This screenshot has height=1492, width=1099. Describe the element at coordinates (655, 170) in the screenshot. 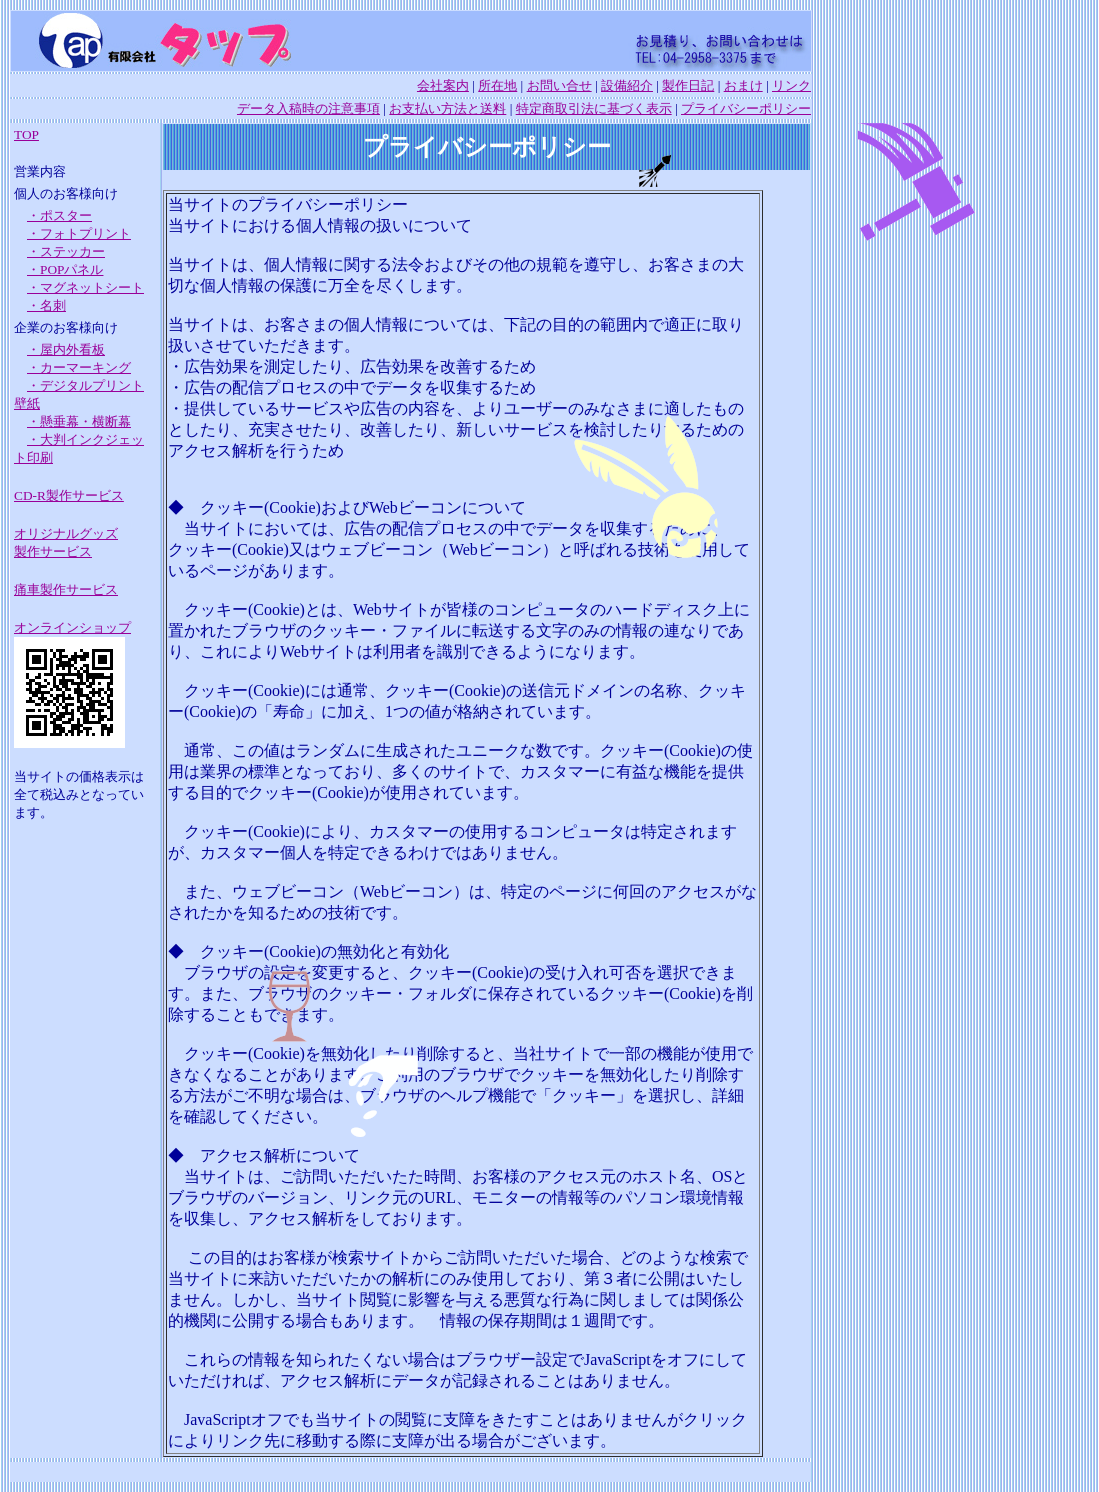

I see `launch celebration or fireworks effect` at that location.